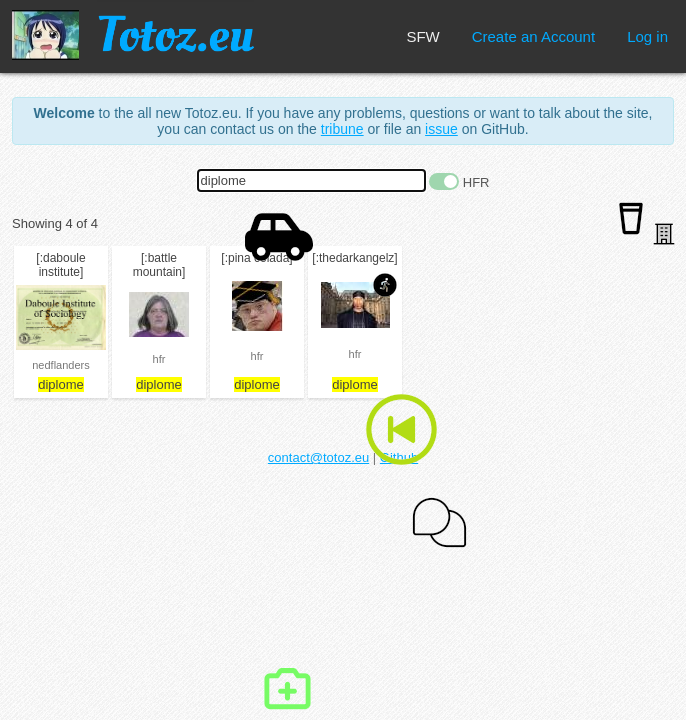 The image size is (686, 720). I want to click on view building or office location, so click(664, 234).